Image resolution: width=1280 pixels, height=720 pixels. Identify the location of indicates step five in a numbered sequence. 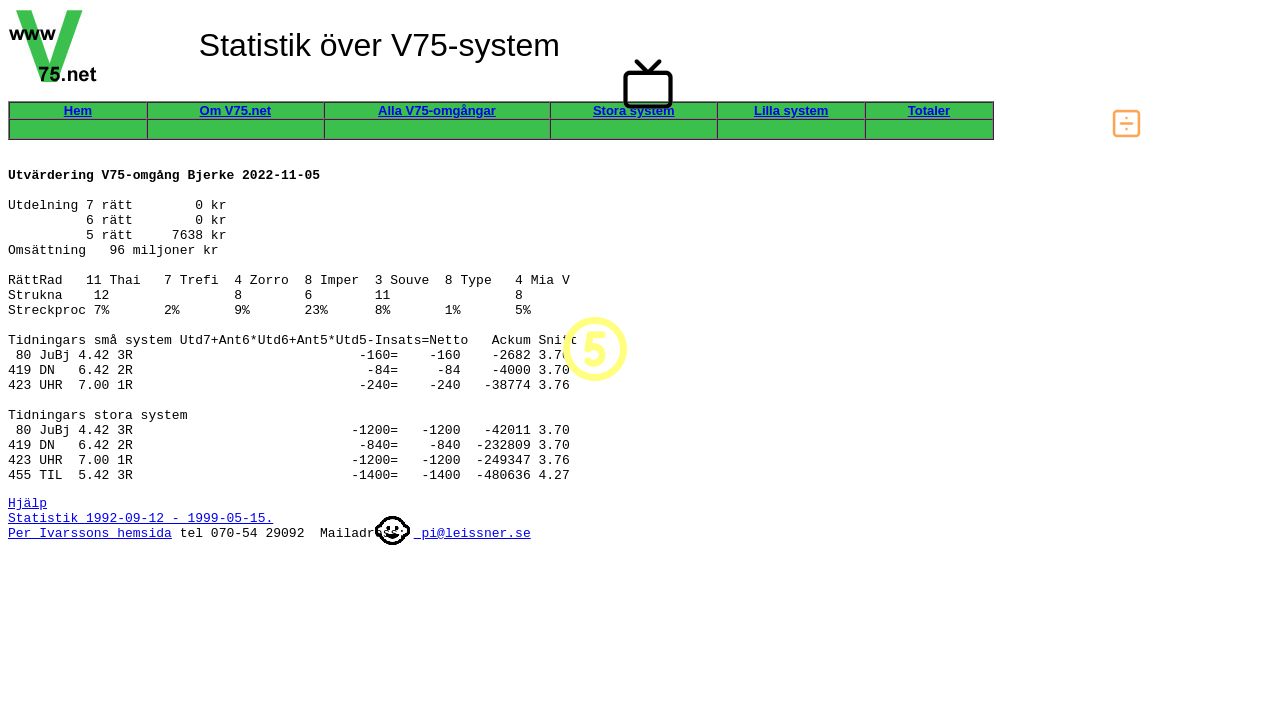
(595, 349).